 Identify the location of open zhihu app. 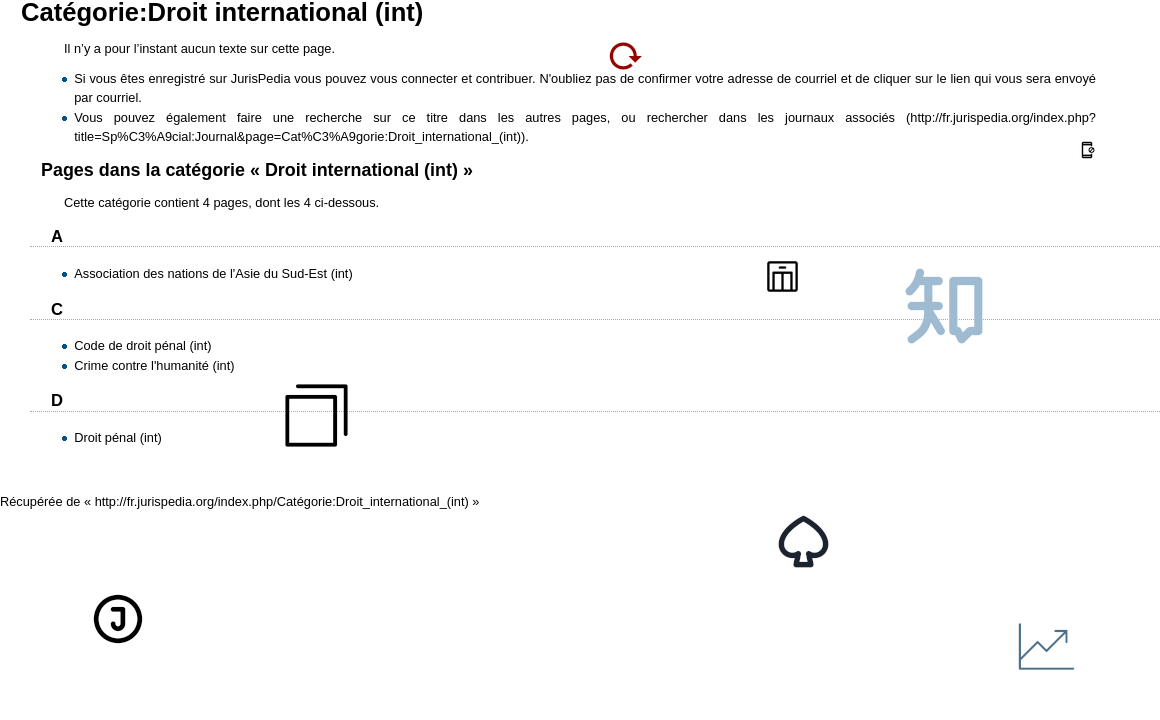
(945, 306).